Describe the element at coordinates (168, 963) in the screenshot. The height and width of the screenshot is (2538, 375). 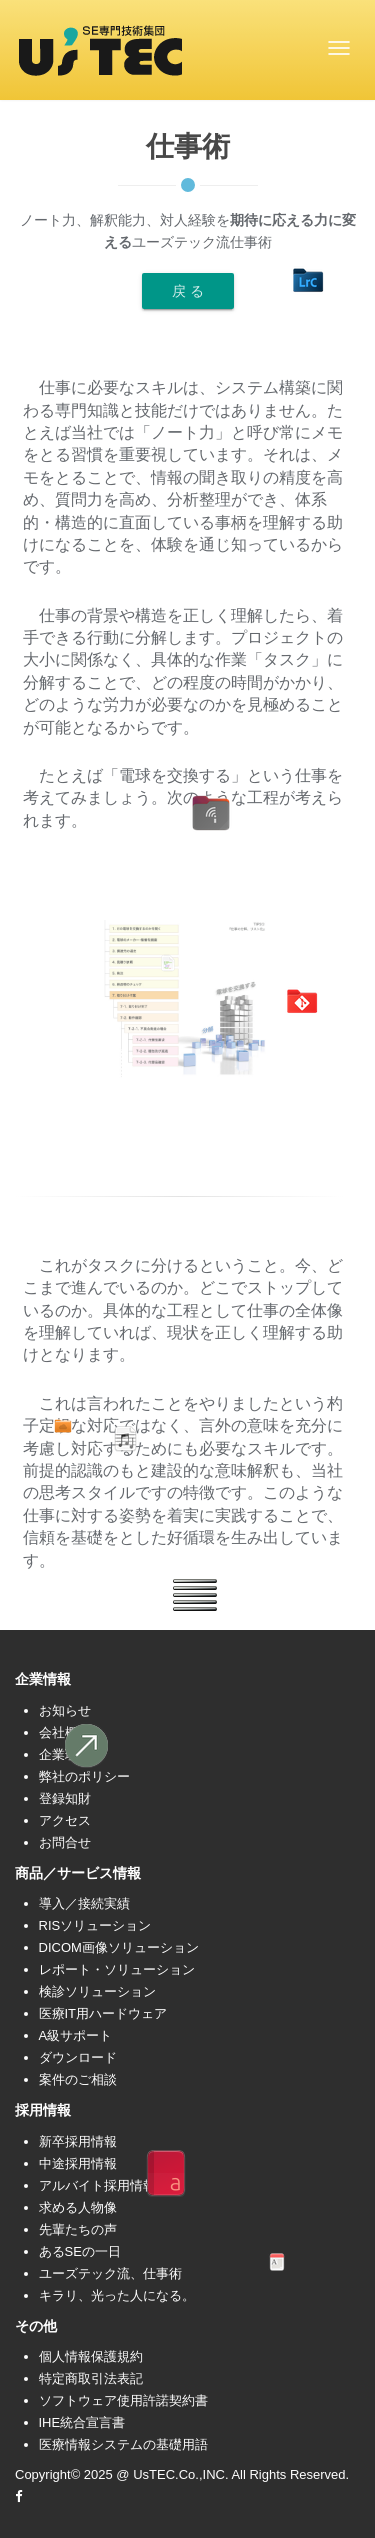
I see `a COBOL source code file` at that location.